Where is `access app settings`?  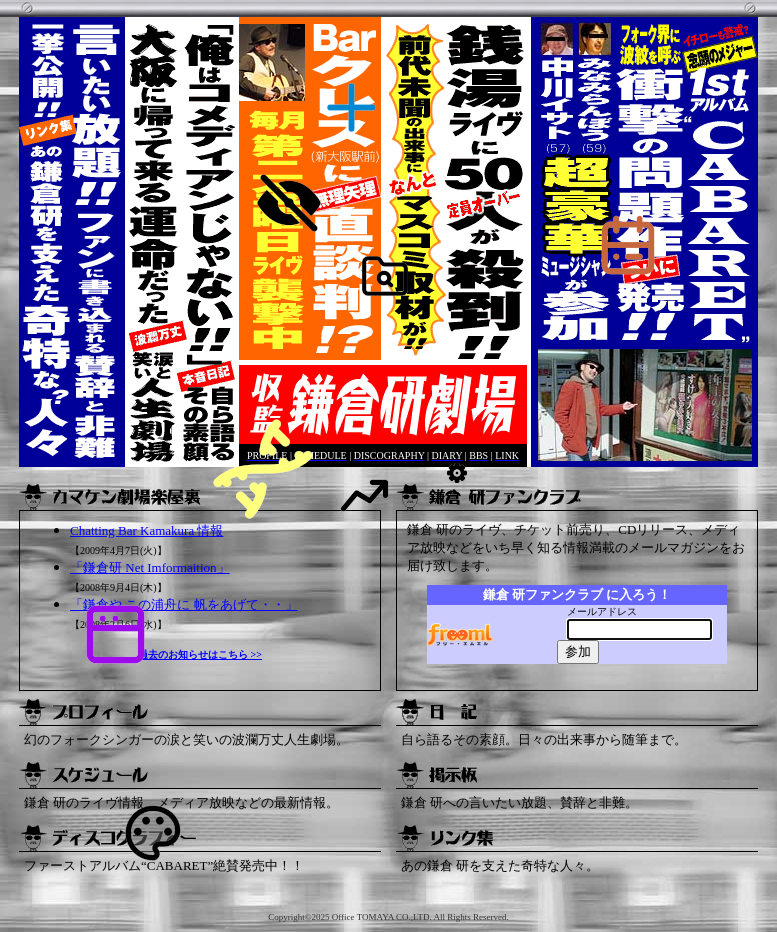
access app settings is located at coordinates (457, 473).